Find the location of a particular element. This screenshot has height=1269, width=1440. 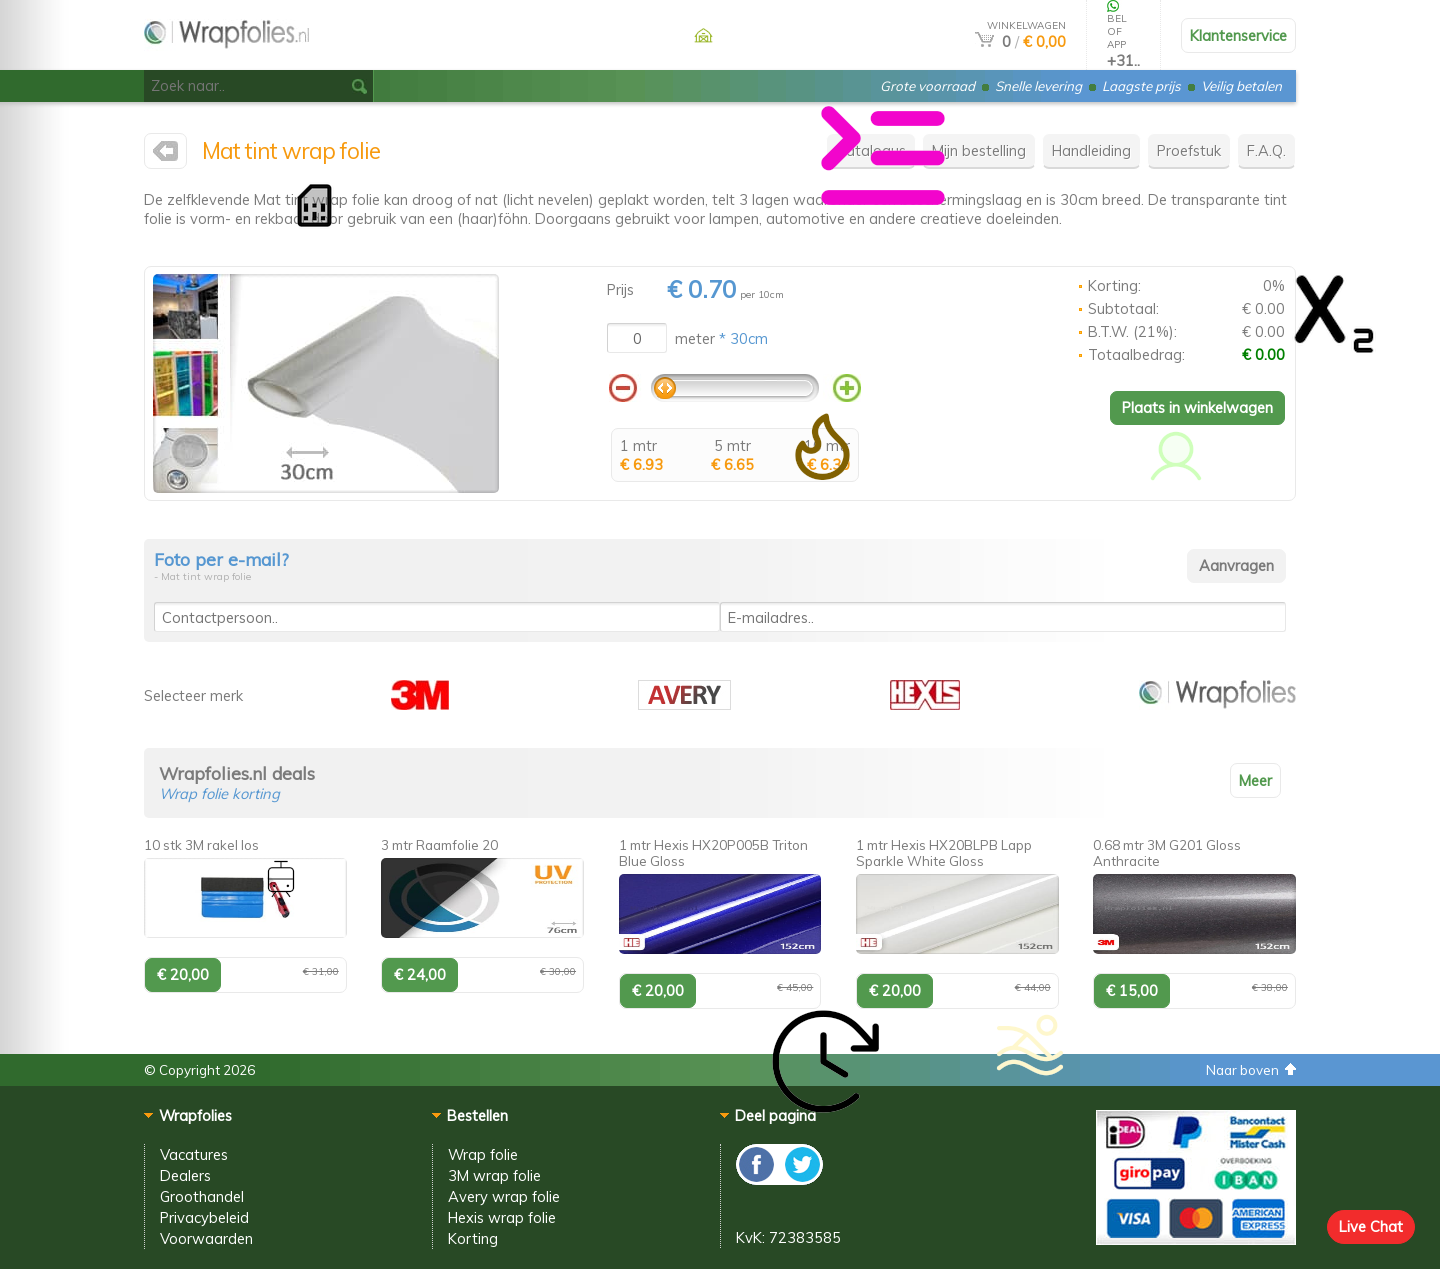

access farm or agricultural settings is located at coordinates (703, 36).